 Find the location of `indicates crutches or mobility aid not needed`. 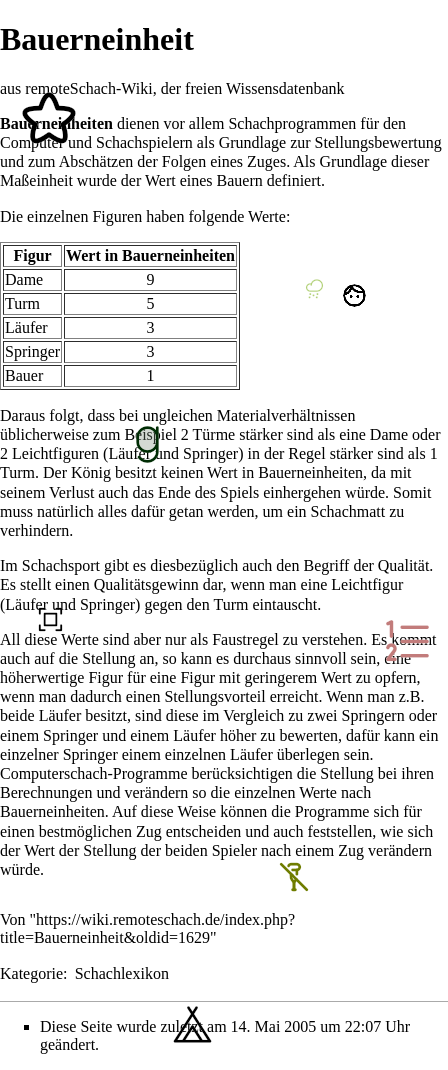

indicates crutches or mobility aid not needed is located at coordinates (294, 877).